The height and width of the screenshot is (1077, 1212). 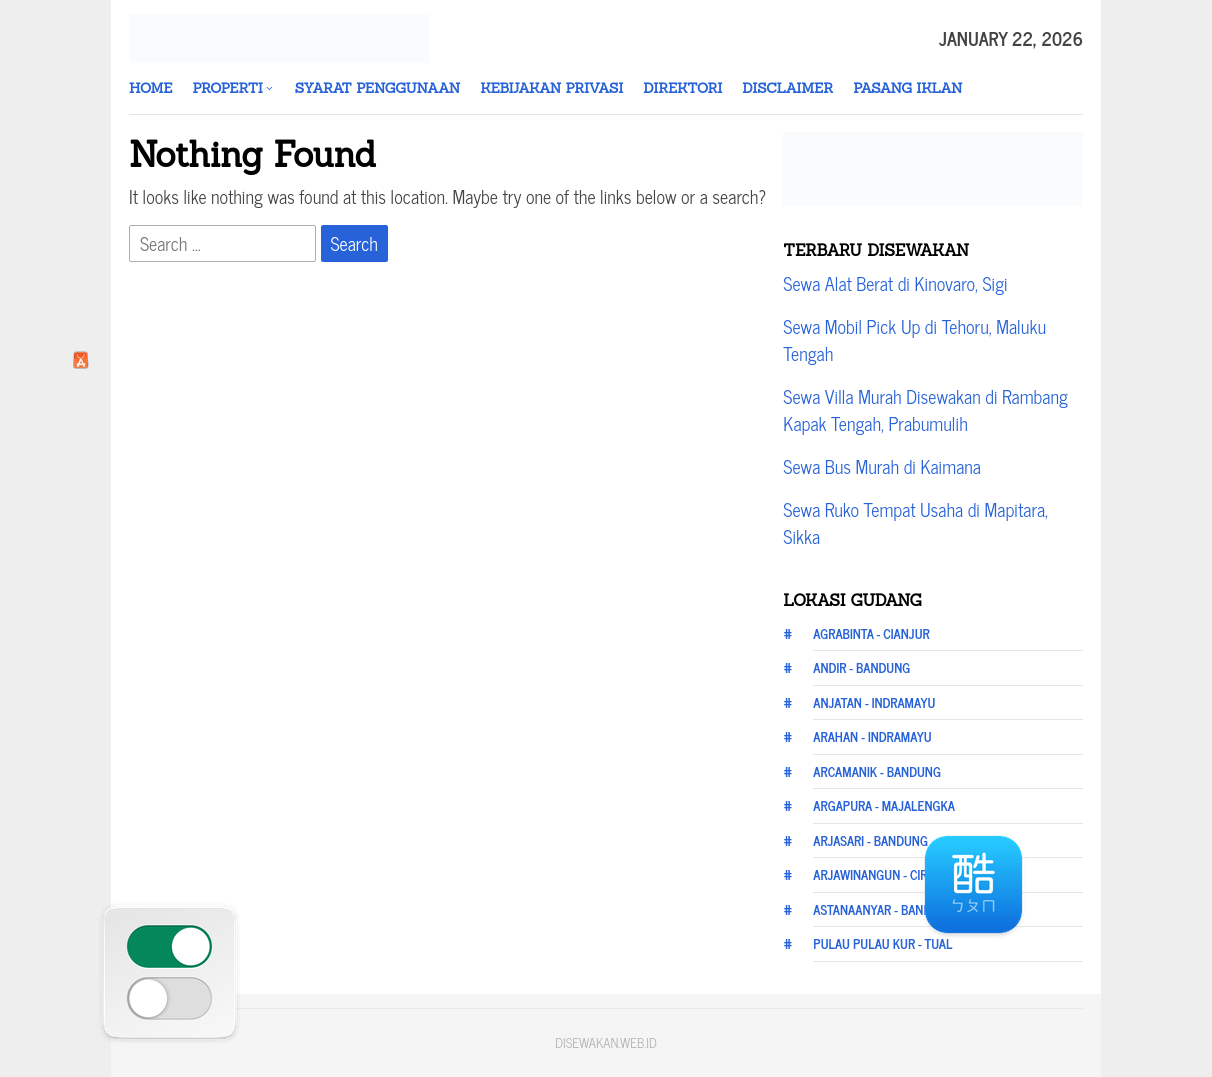 I want to click on open gnome tweaks settings application, so click(x=169, y=972).